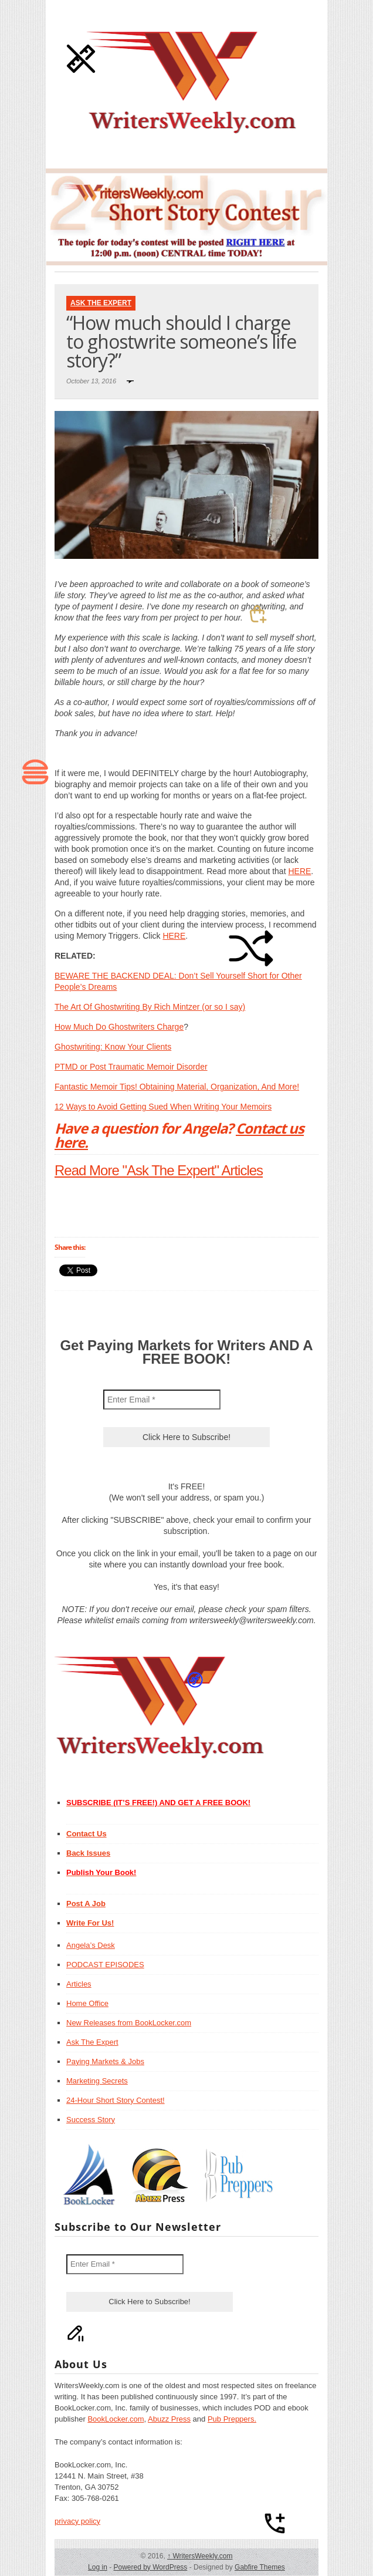 This screenshot has height=2576, width=373. What do you see at coordinates (35, 773) in the screenshot?
I see `open navigation menu` at bounding box center [35, 773].